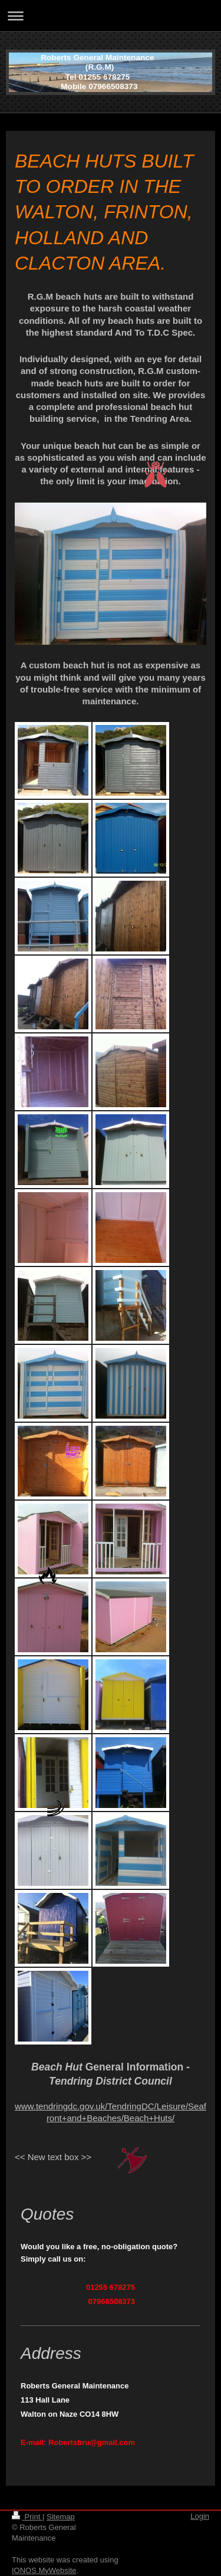 The image size is (221, 2576). Describe the element at coordinates (48, 1575) in the screenshot. I see `indicates trending or popular content` at that location.